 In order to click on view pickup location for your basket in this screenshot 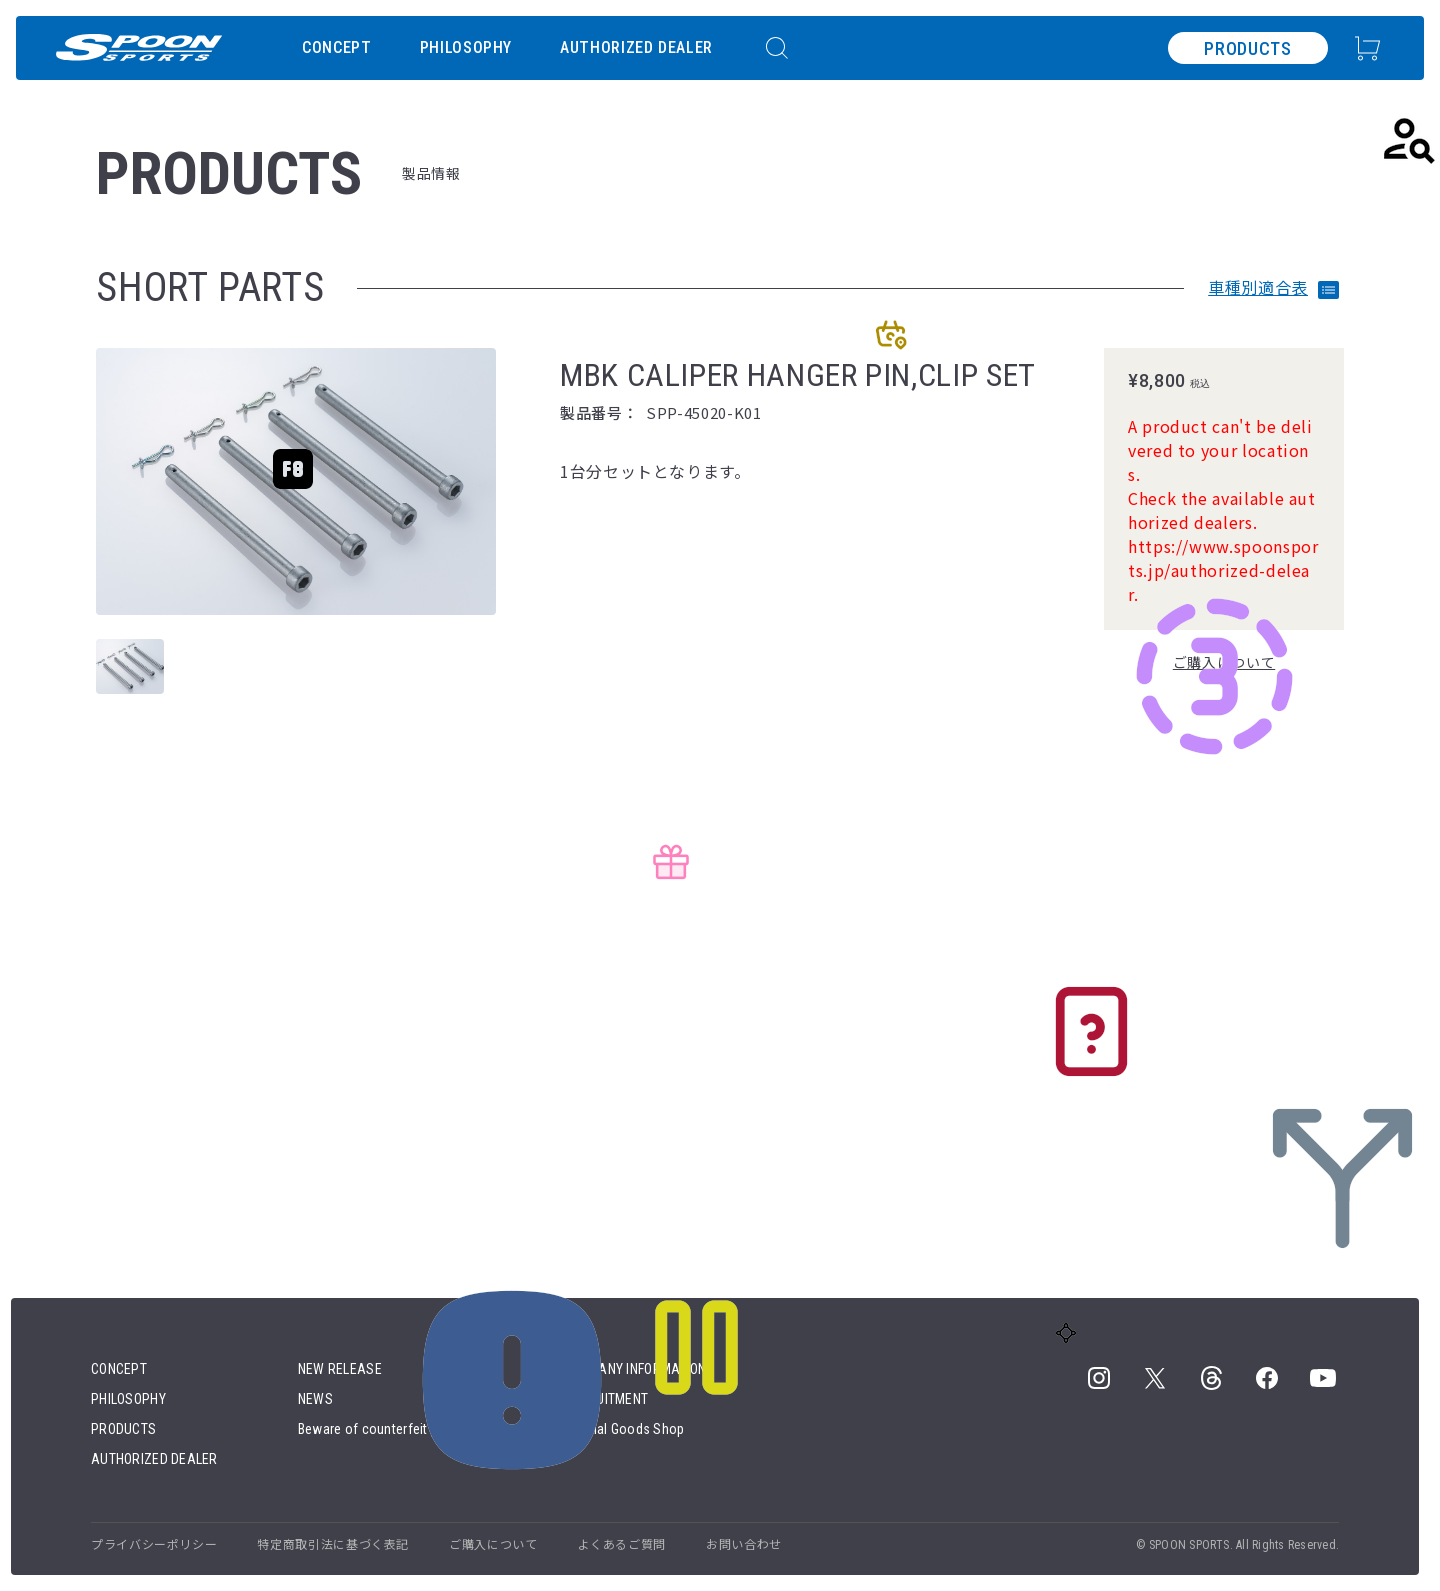, I will do `click(890, 333)`.